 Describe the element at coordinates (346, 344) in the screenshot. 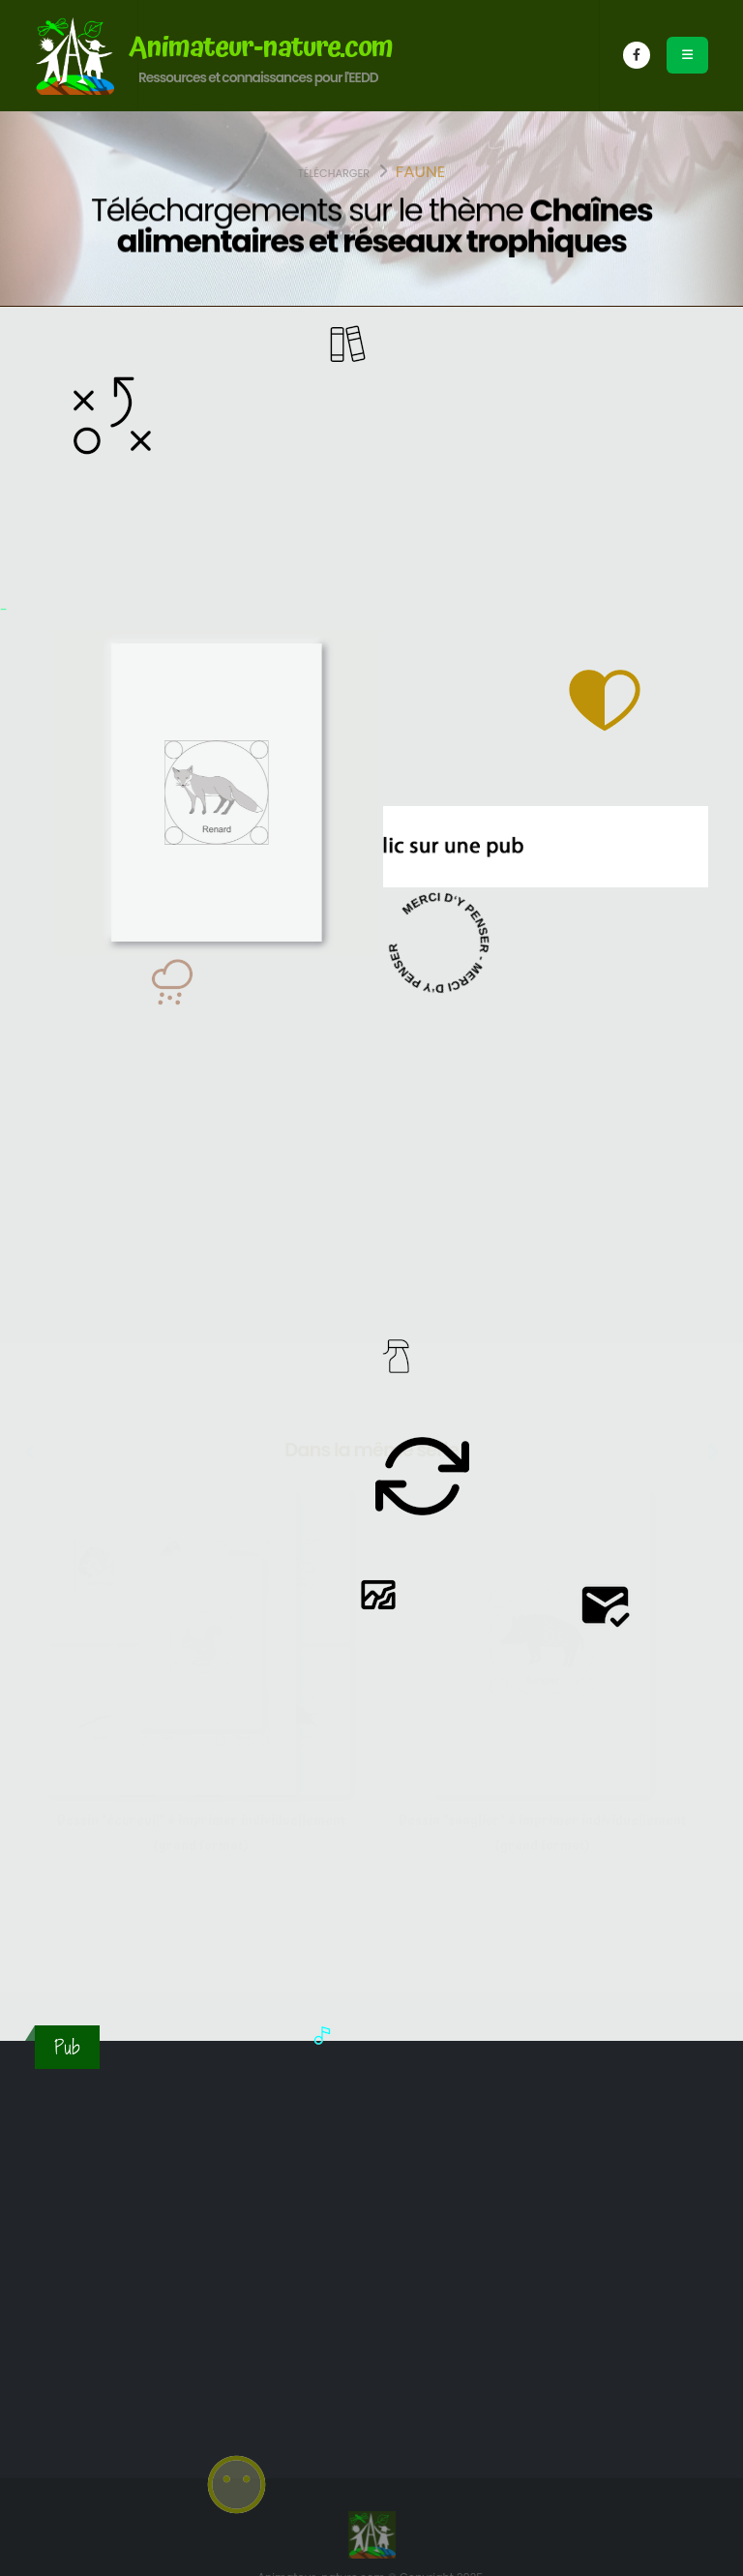

I see `access your library or book collection` at that location.